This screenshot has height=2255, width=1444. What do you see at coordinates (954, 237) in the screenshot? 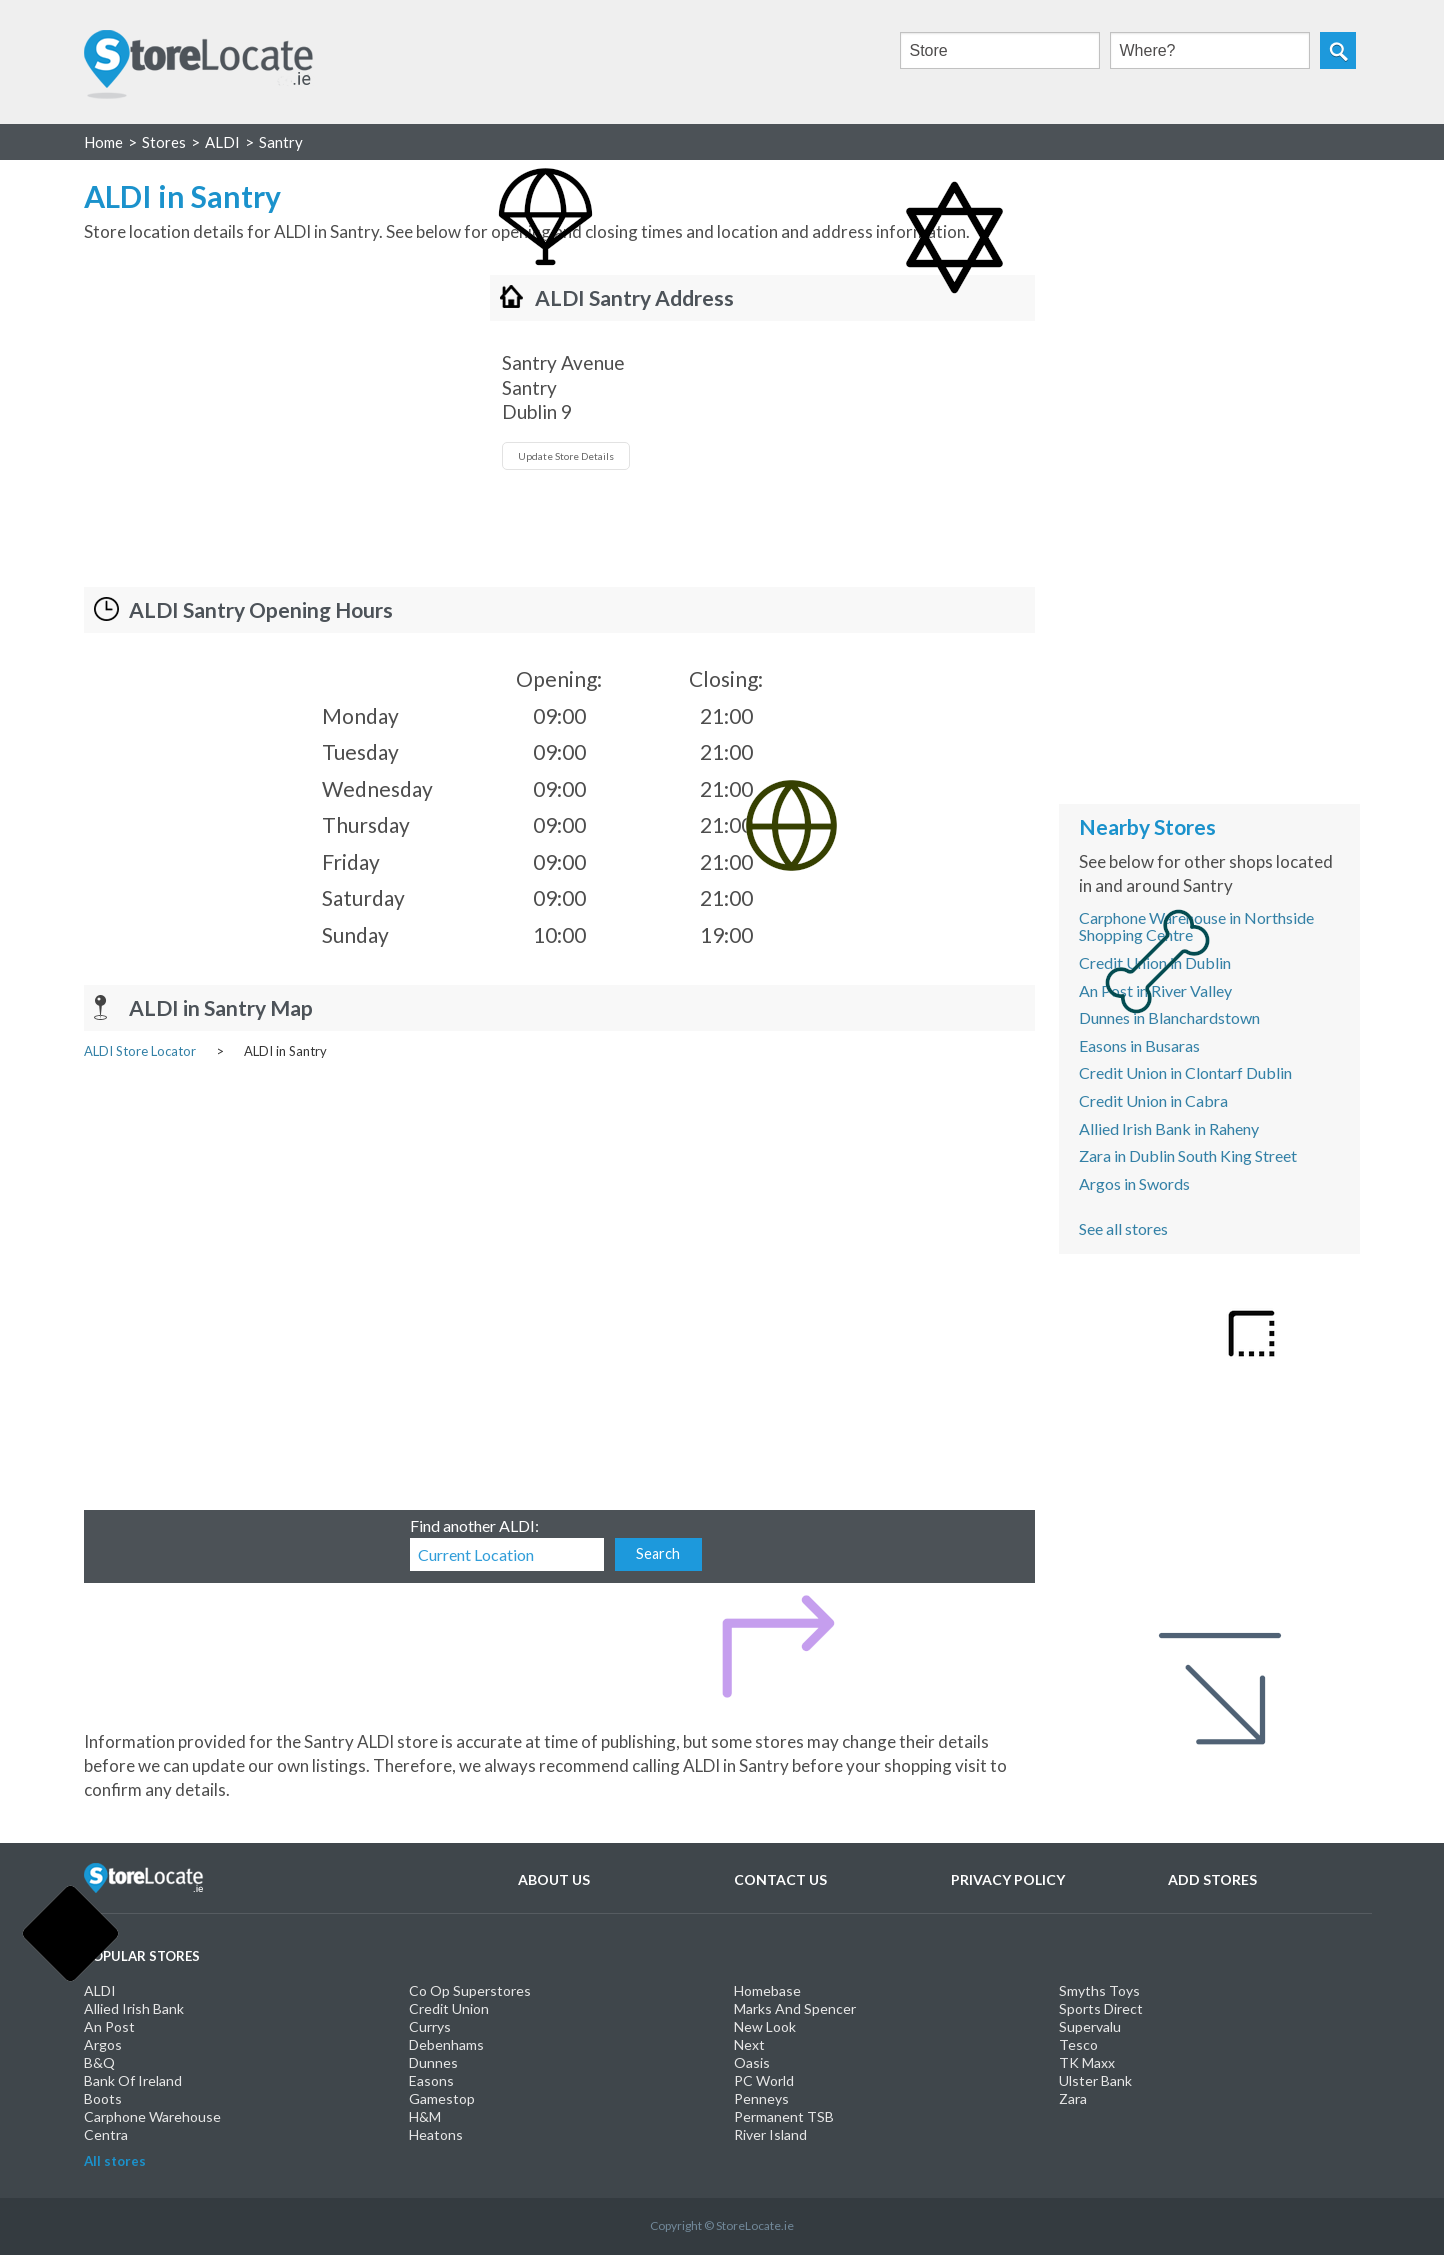
I see `indicates jewish religious content or services` at bounding box center [954, 237].